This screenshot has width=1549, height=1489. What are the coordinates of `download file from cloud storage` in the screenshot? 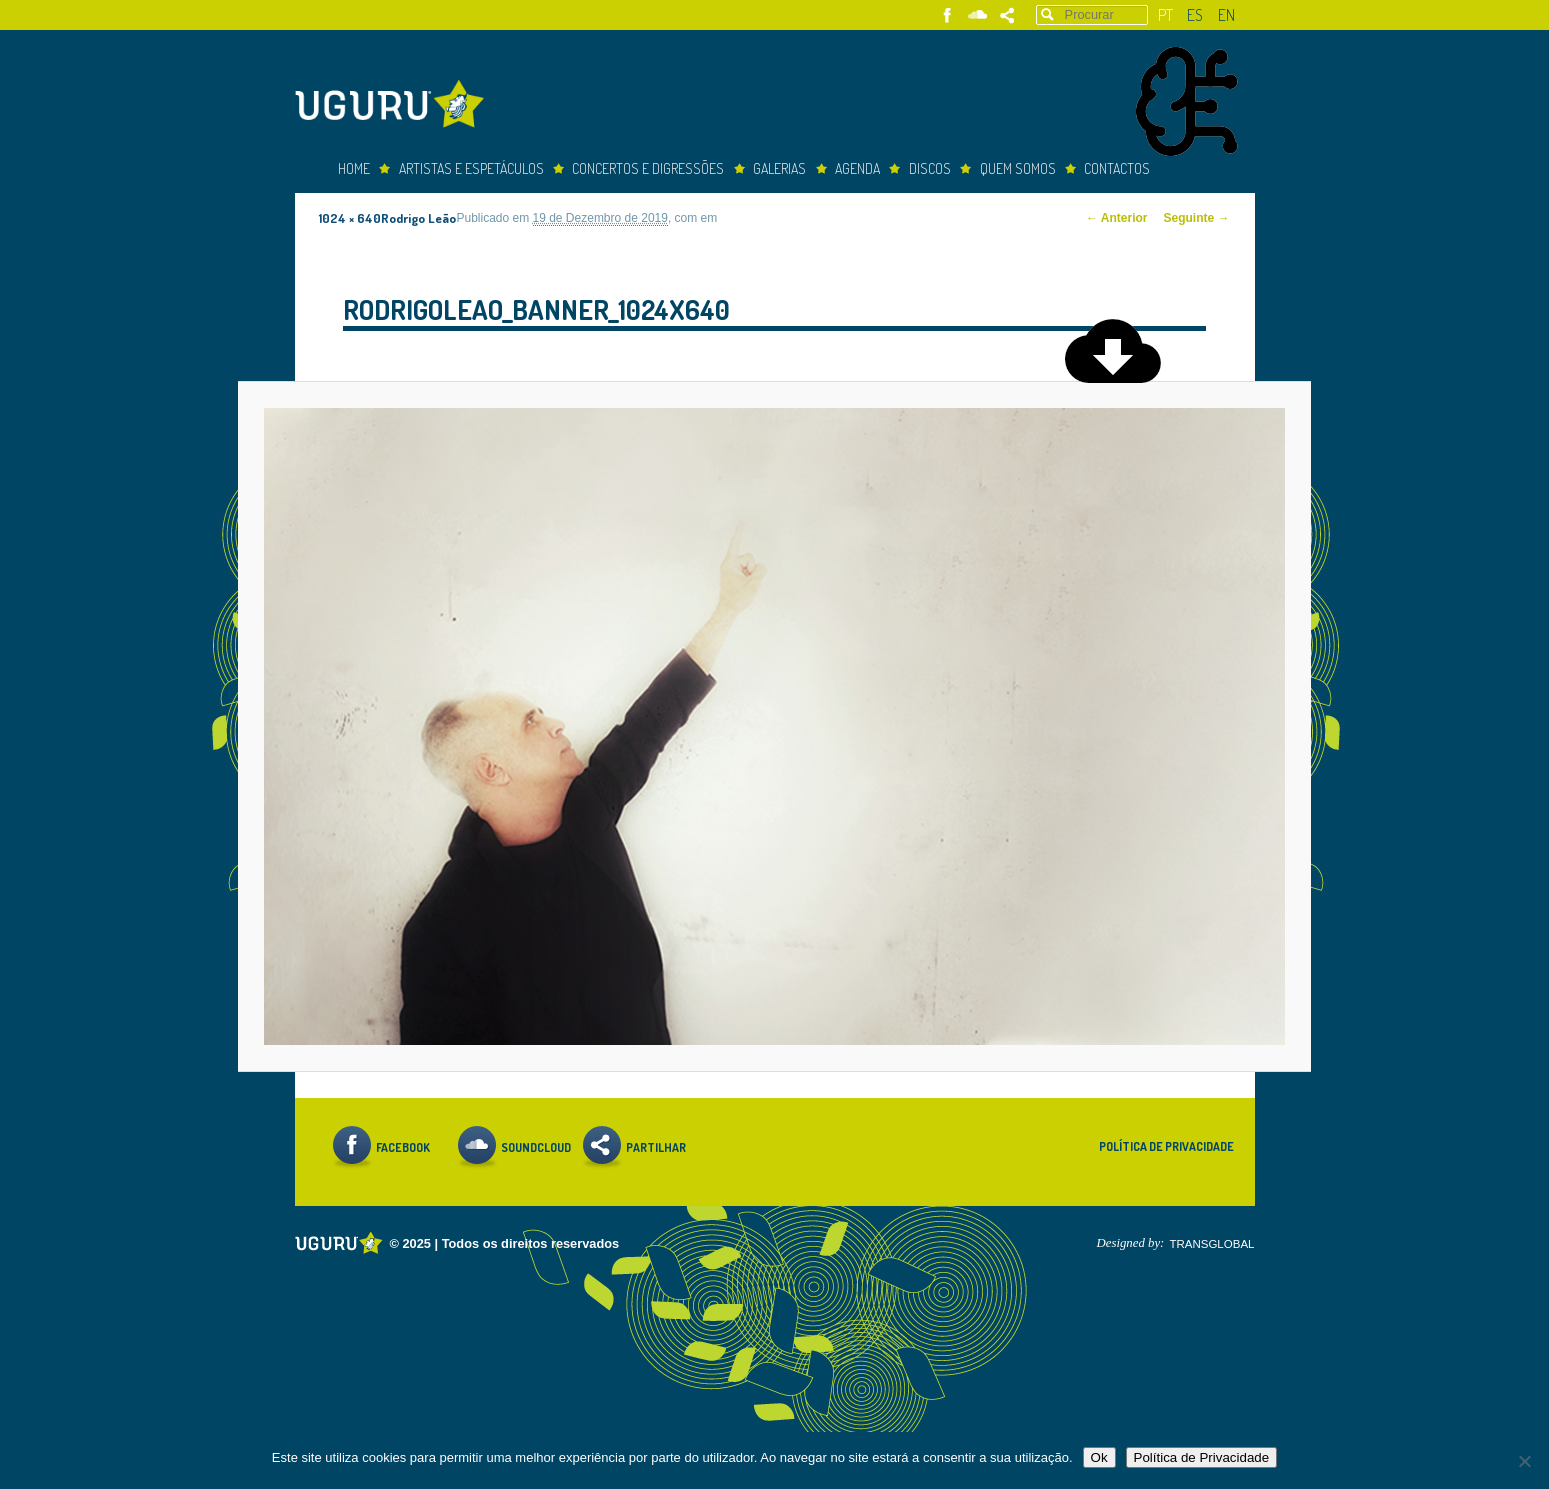 It's located at (1113, 351).